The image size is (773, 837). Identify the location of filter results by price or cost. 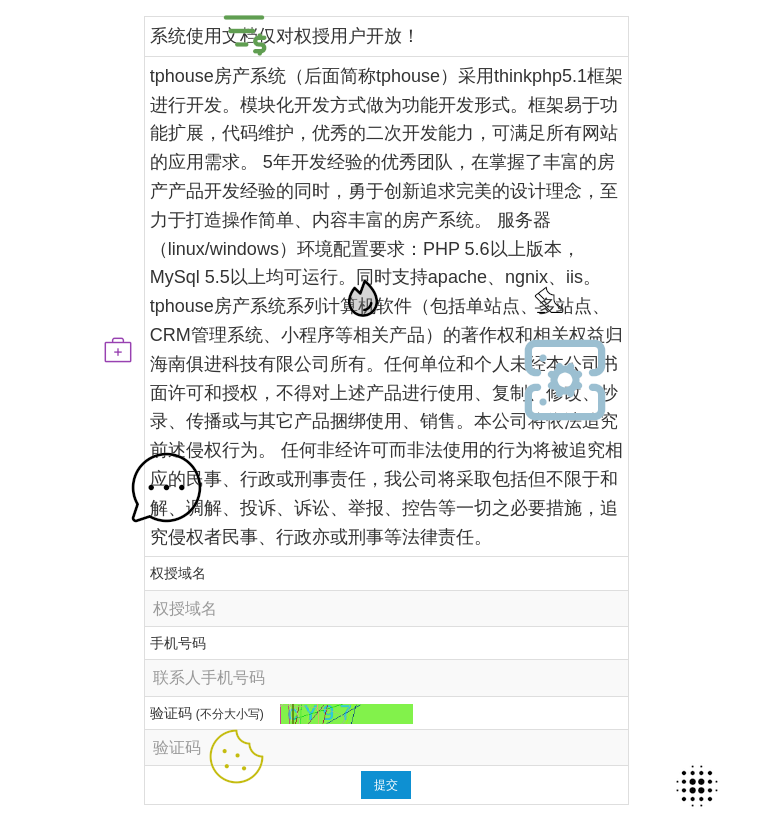
(244, 31).